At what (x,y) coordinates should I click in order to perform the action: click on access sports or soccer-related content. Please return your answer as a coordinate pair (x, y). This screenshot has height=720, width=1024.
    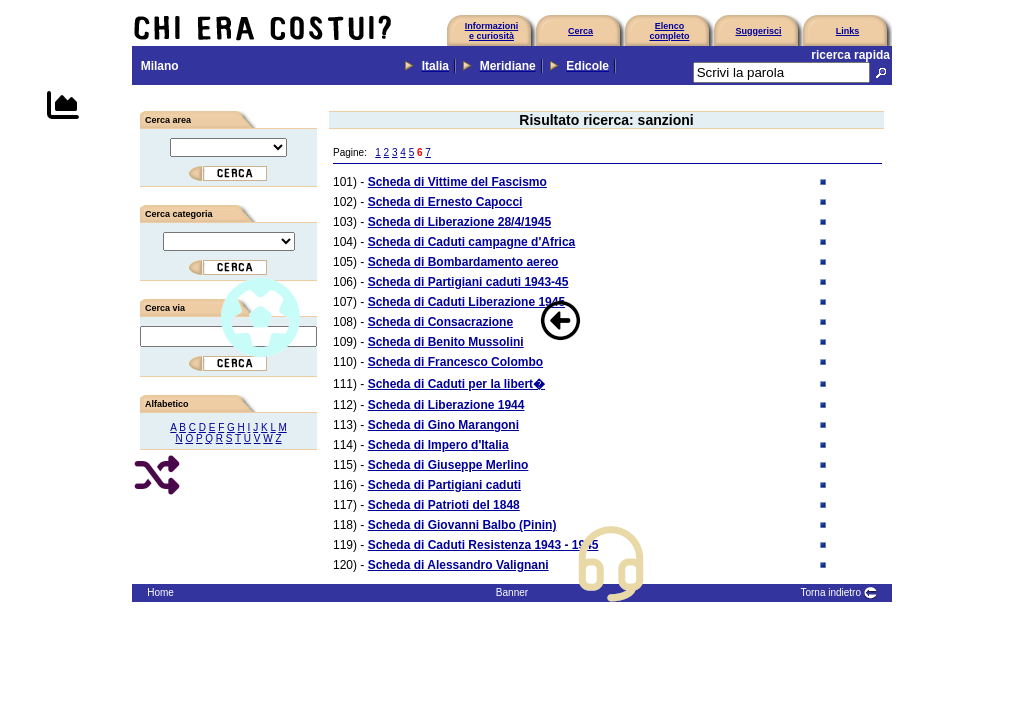
    Looking at the image, I should click on (260, 317).